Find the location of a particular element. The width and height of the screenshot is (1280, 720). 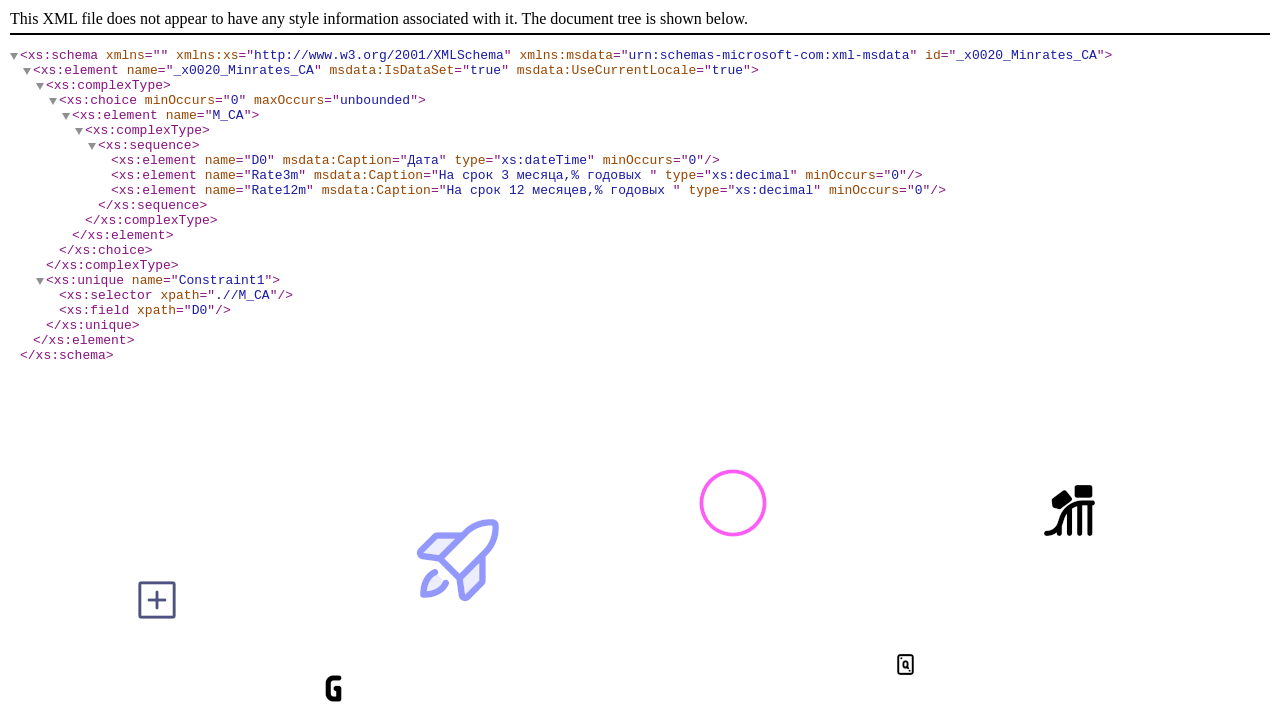

indicates items starting with the letter G is located at coordinates (333, 688).